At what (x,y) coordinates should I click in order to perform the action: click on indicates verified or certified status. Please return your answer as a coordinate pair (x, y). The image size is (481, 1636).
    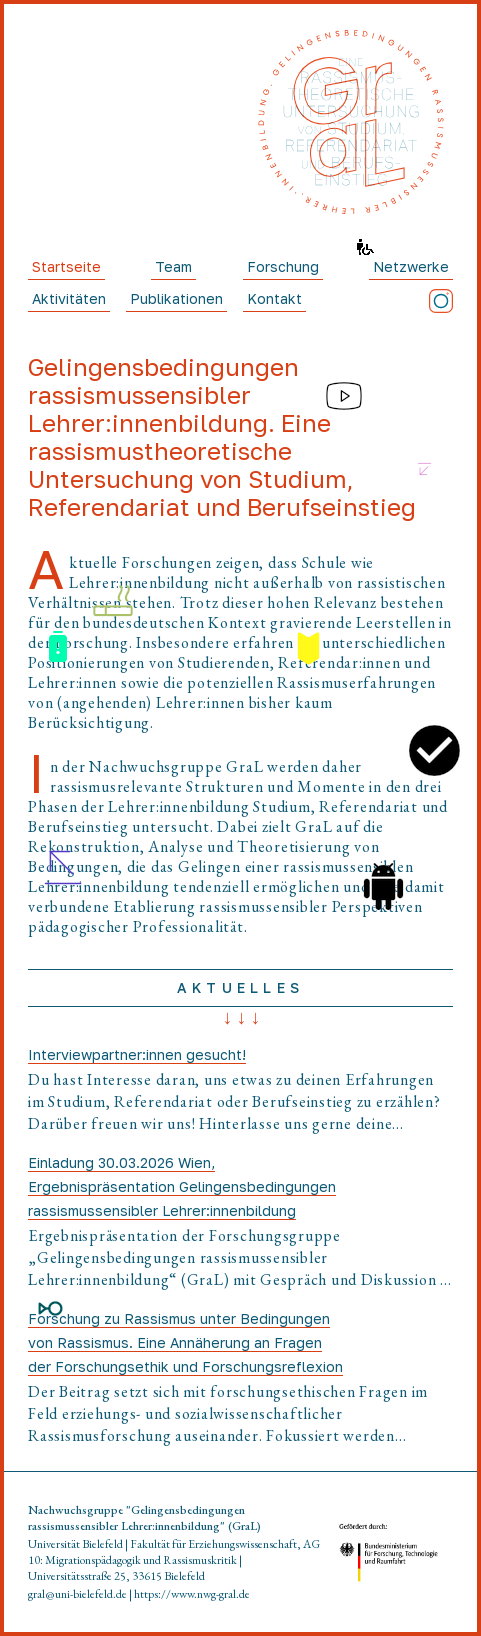
    Looking at the image, I should click on (308, 648).